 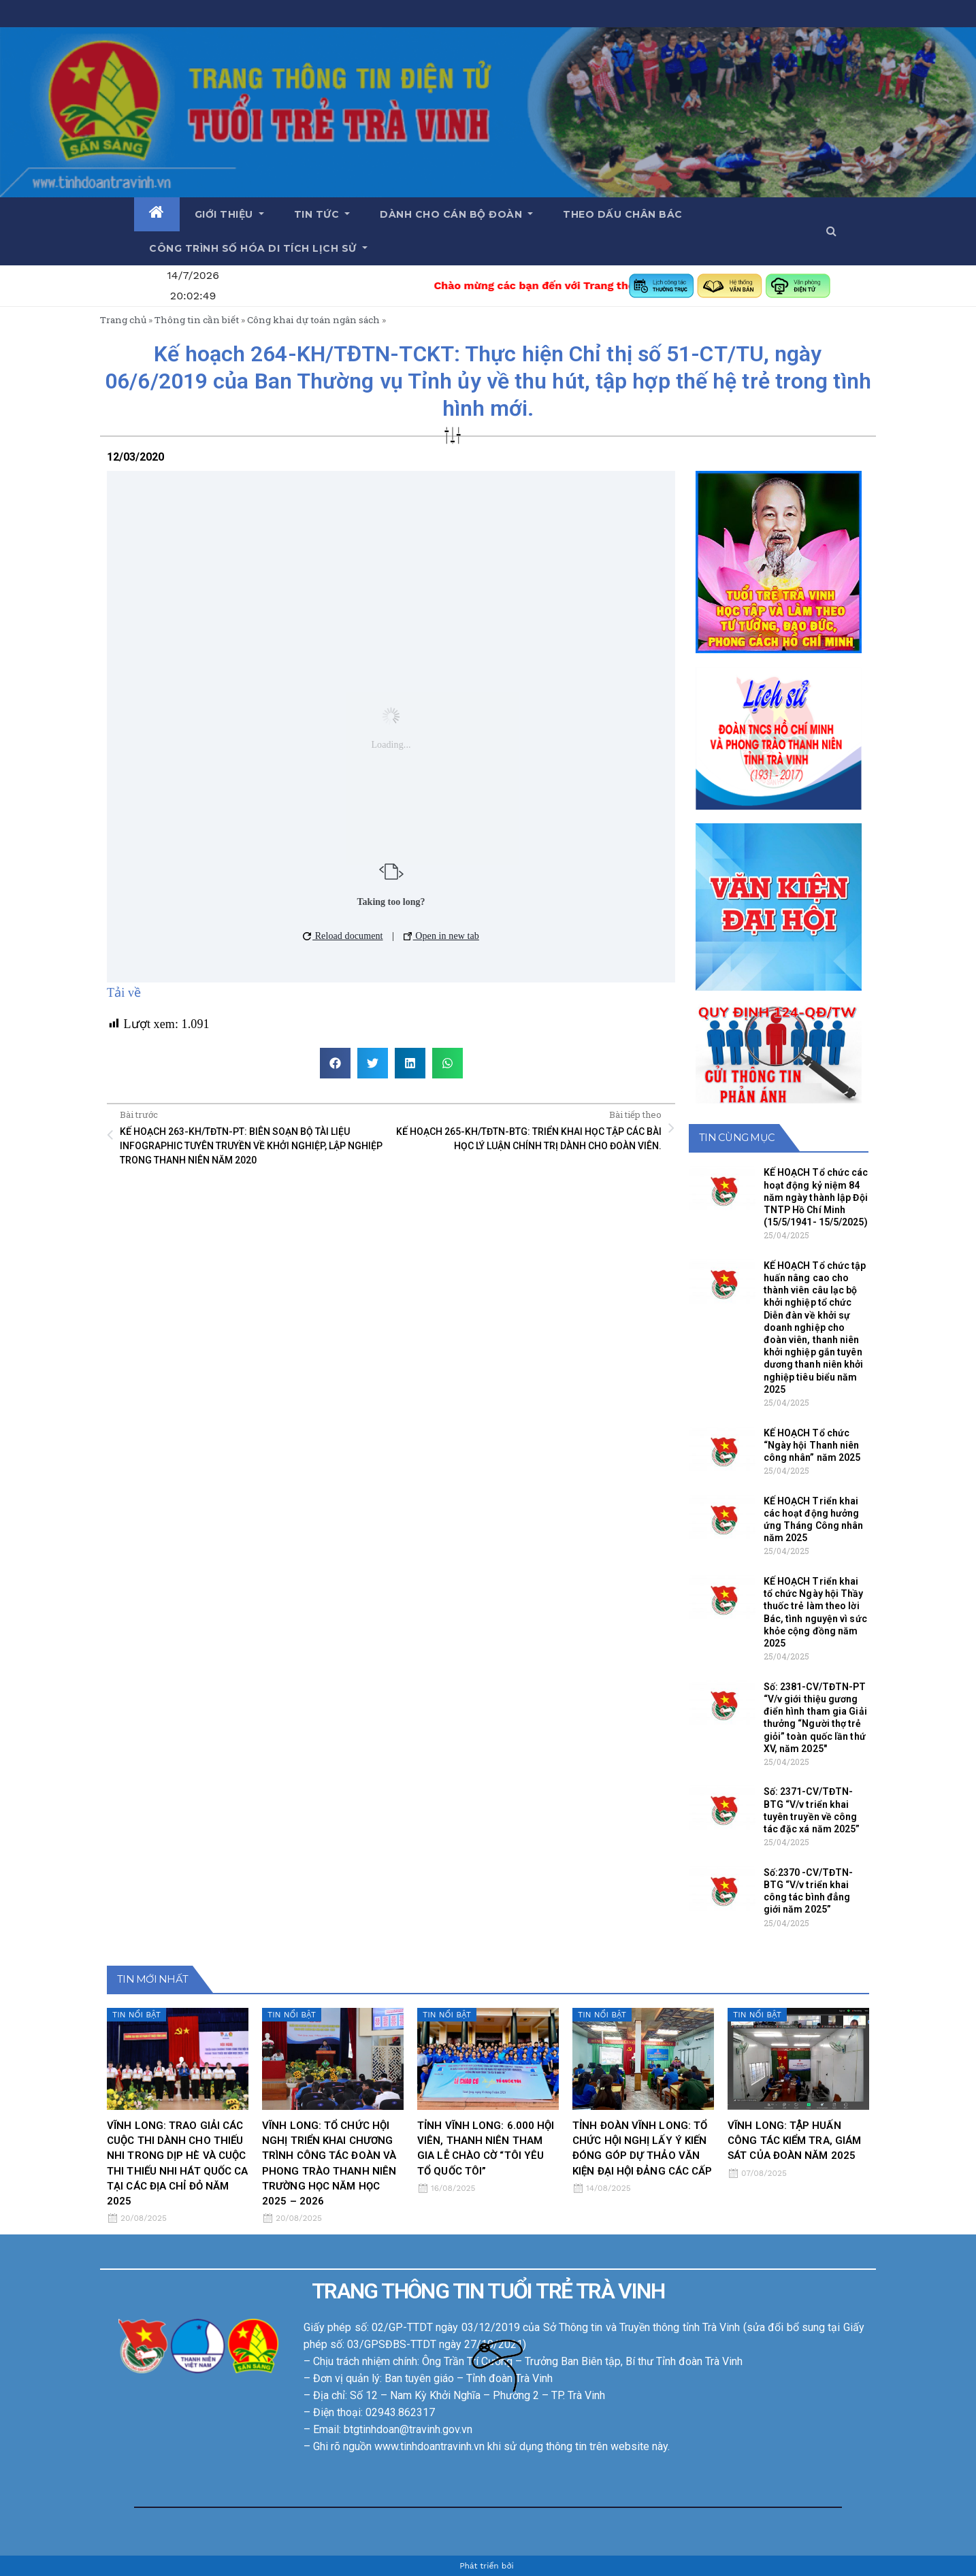 I want to click on select or capture objects with freeform drawing, so click(x=498, y=2366).